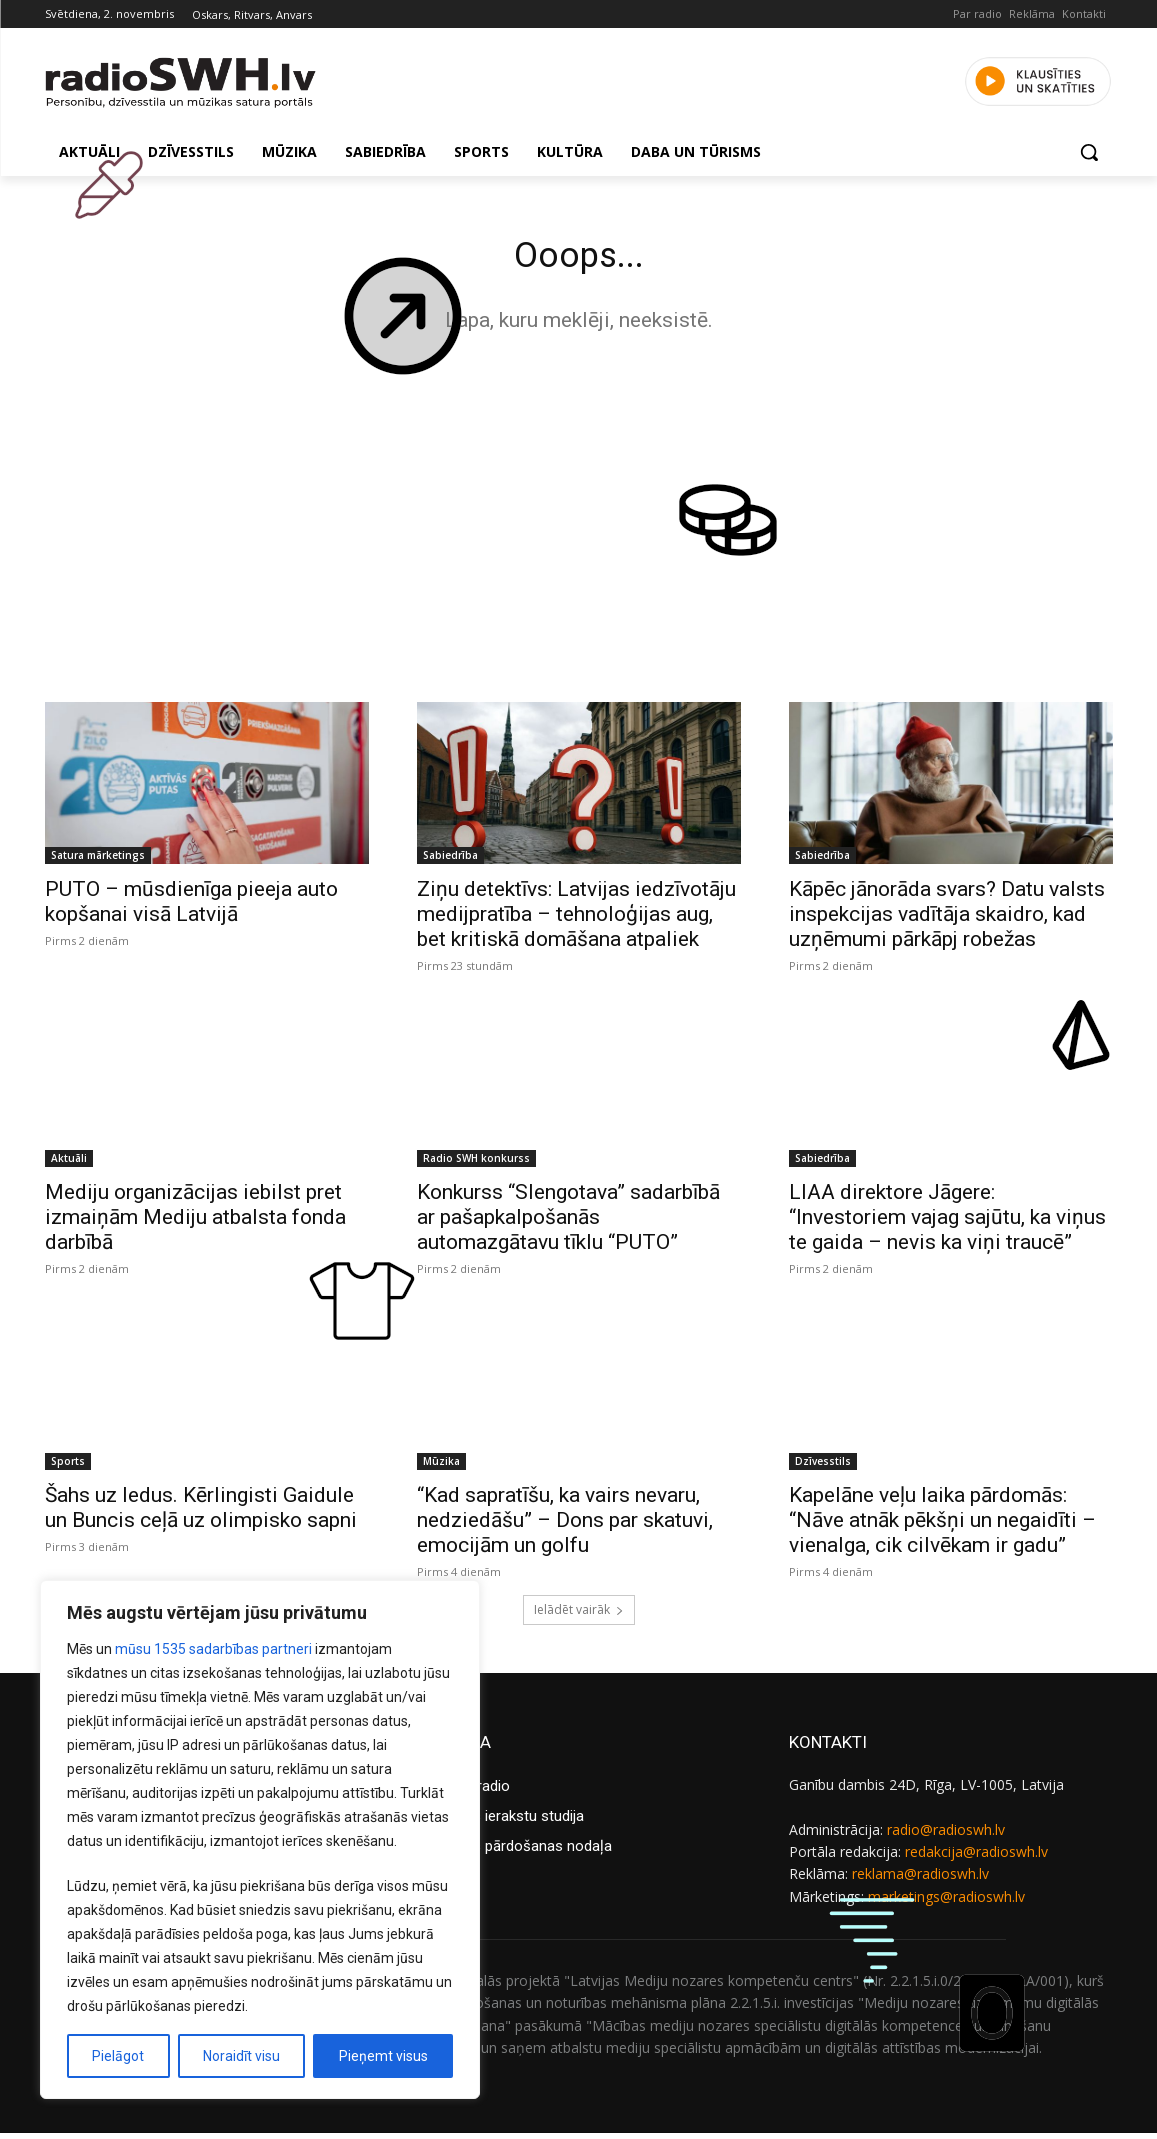  I want to click on indicates zero or no items, so click(992, 2013).